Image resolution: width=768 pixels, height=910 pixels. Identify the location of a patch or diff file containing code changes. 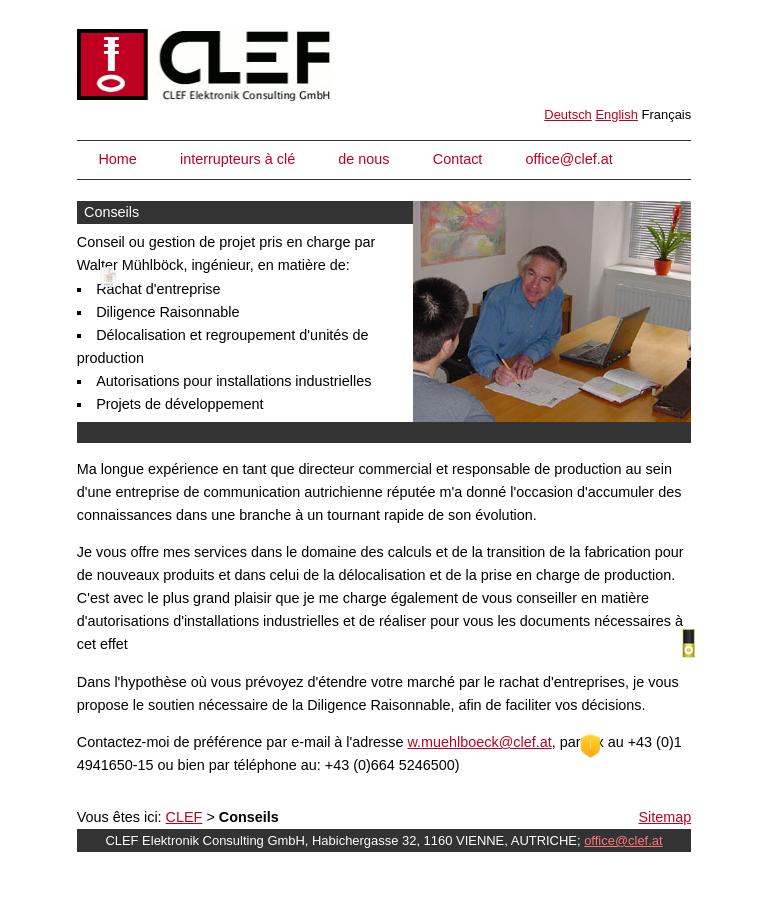
(108, 277).